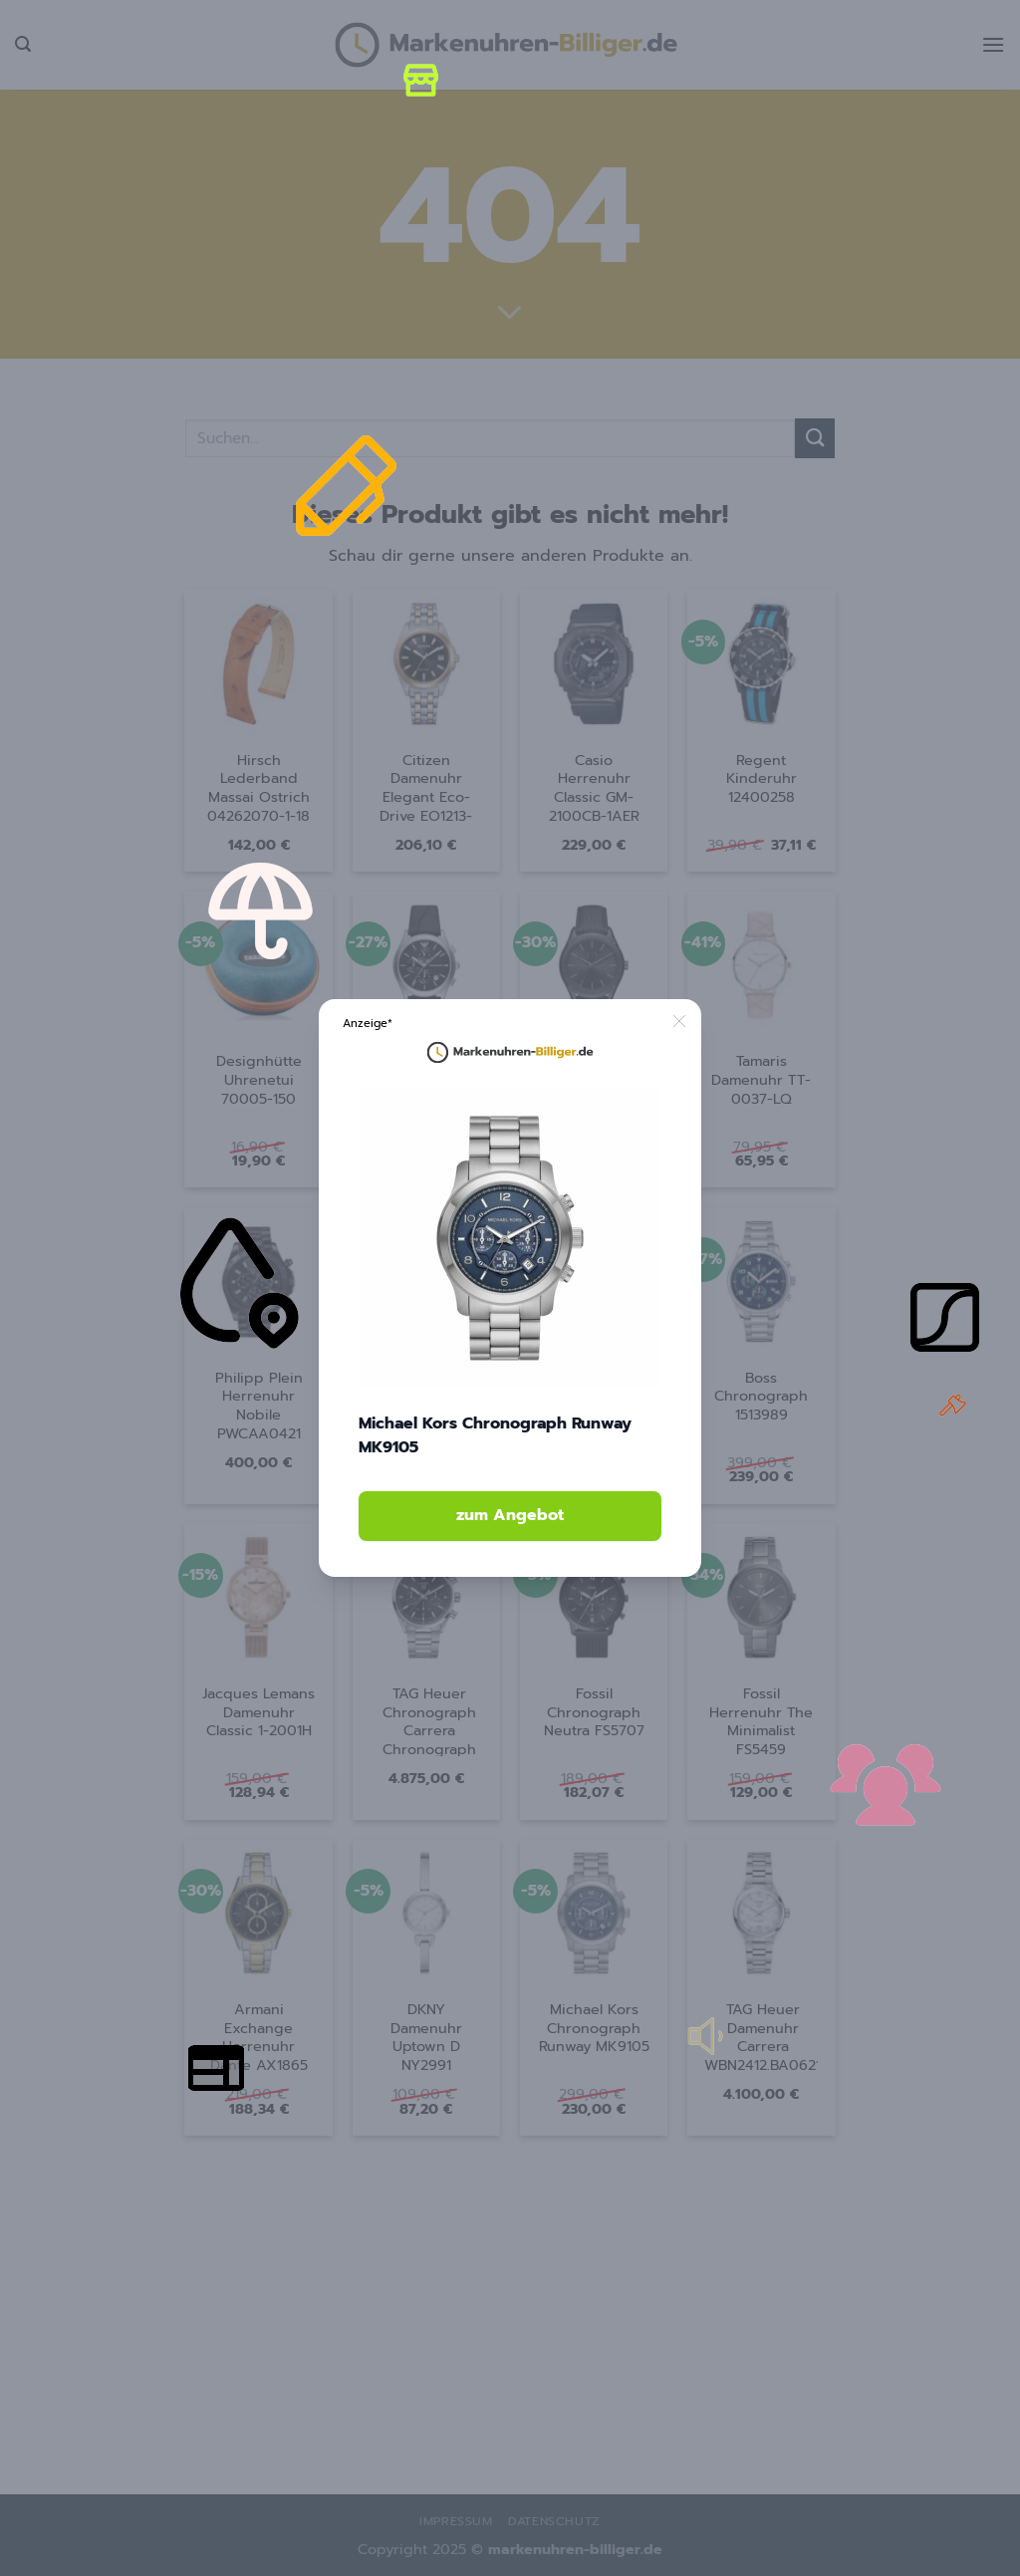 Image resolution: width=1020 pixels, height=2576 pixels. Describe the element at coordinates (420, 80) in the screenshot. I see `access the online store or marketplace` at that location.